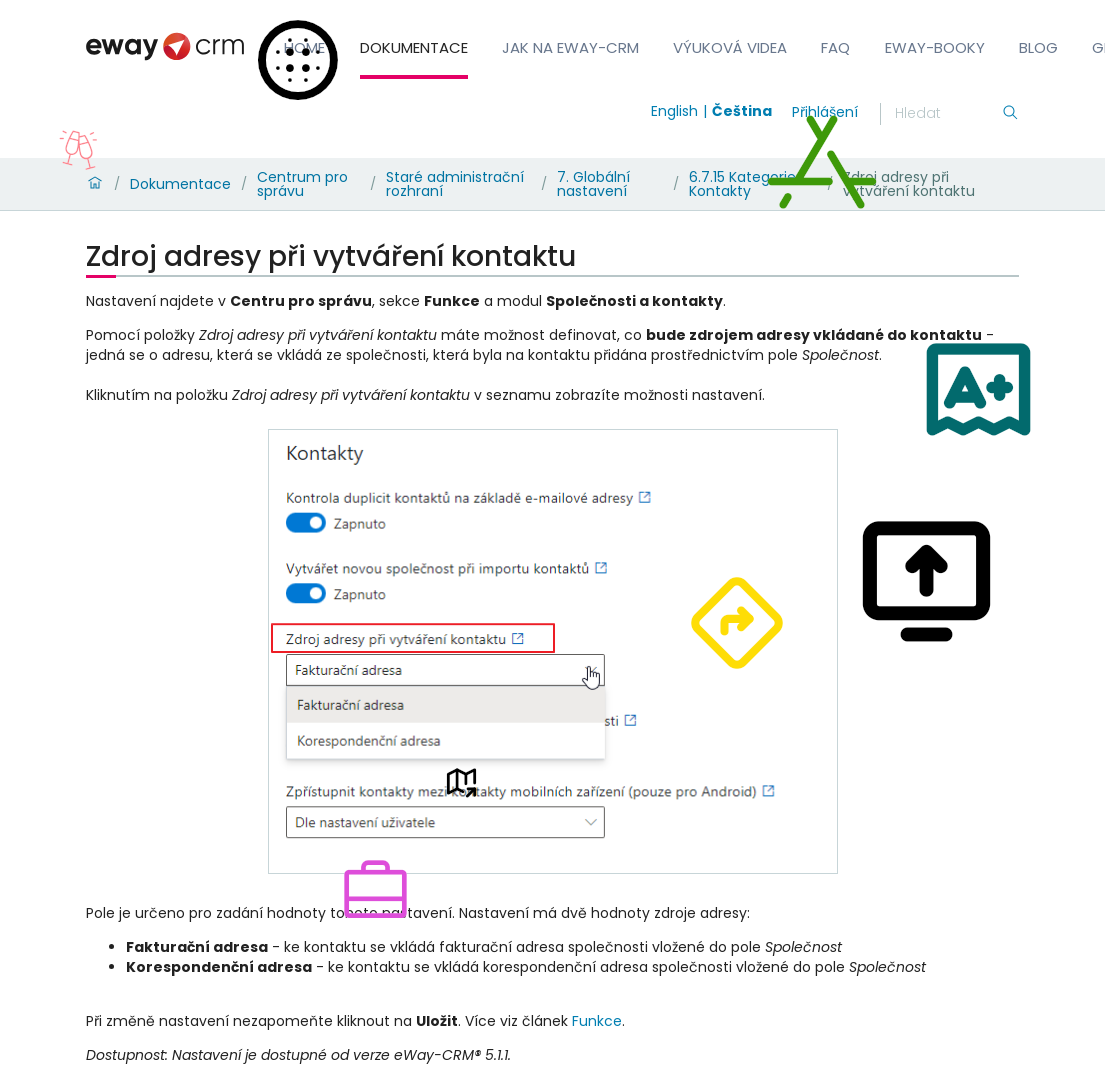  What do you see at coordinates (978, 387) in the screenshot?
I see `view exam or test results` at bounding box center [978, 387].